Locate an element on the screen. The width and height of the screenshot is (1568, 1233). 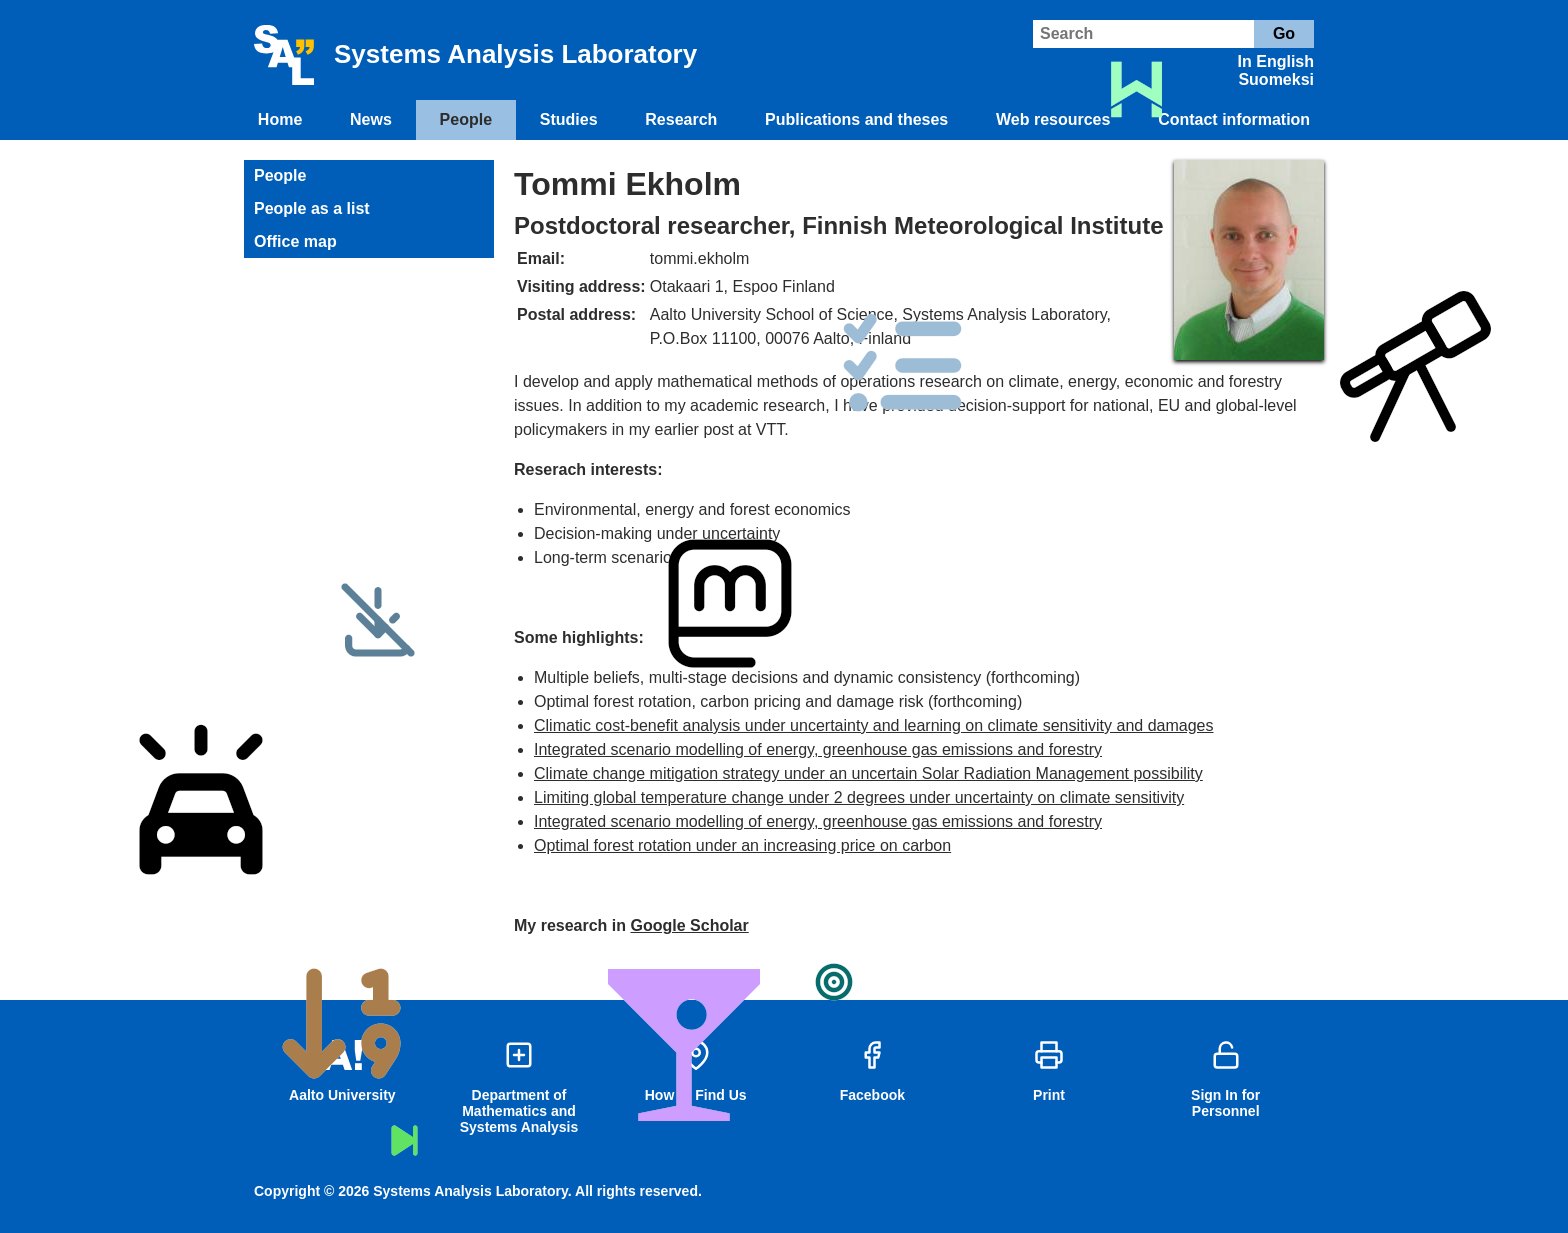
open mastodon app is located at coordinates (730, 601).